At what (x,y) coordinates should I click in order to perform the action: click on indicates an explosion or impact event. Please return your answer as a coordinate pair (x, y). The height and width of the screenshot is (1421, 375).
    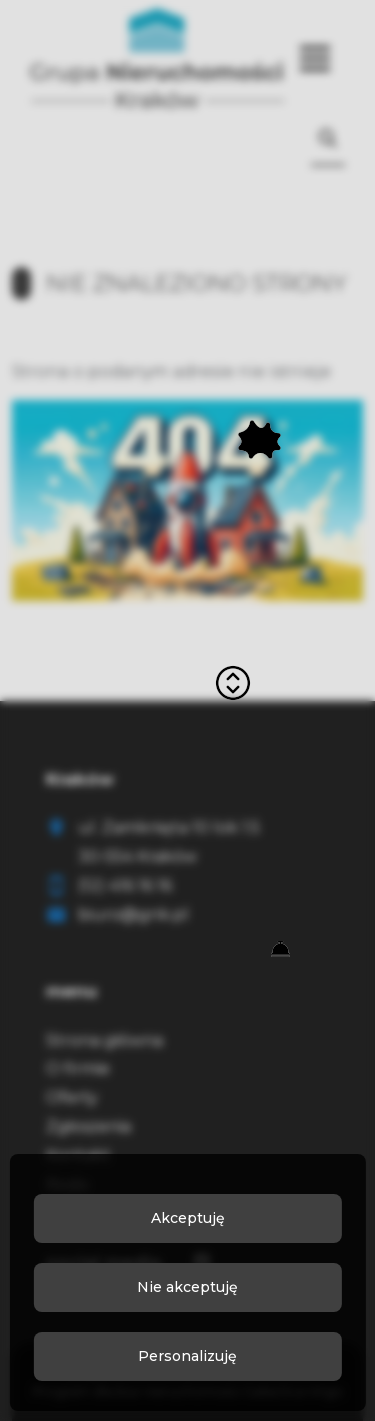
    Looking at the image, I should click on (259, 439).